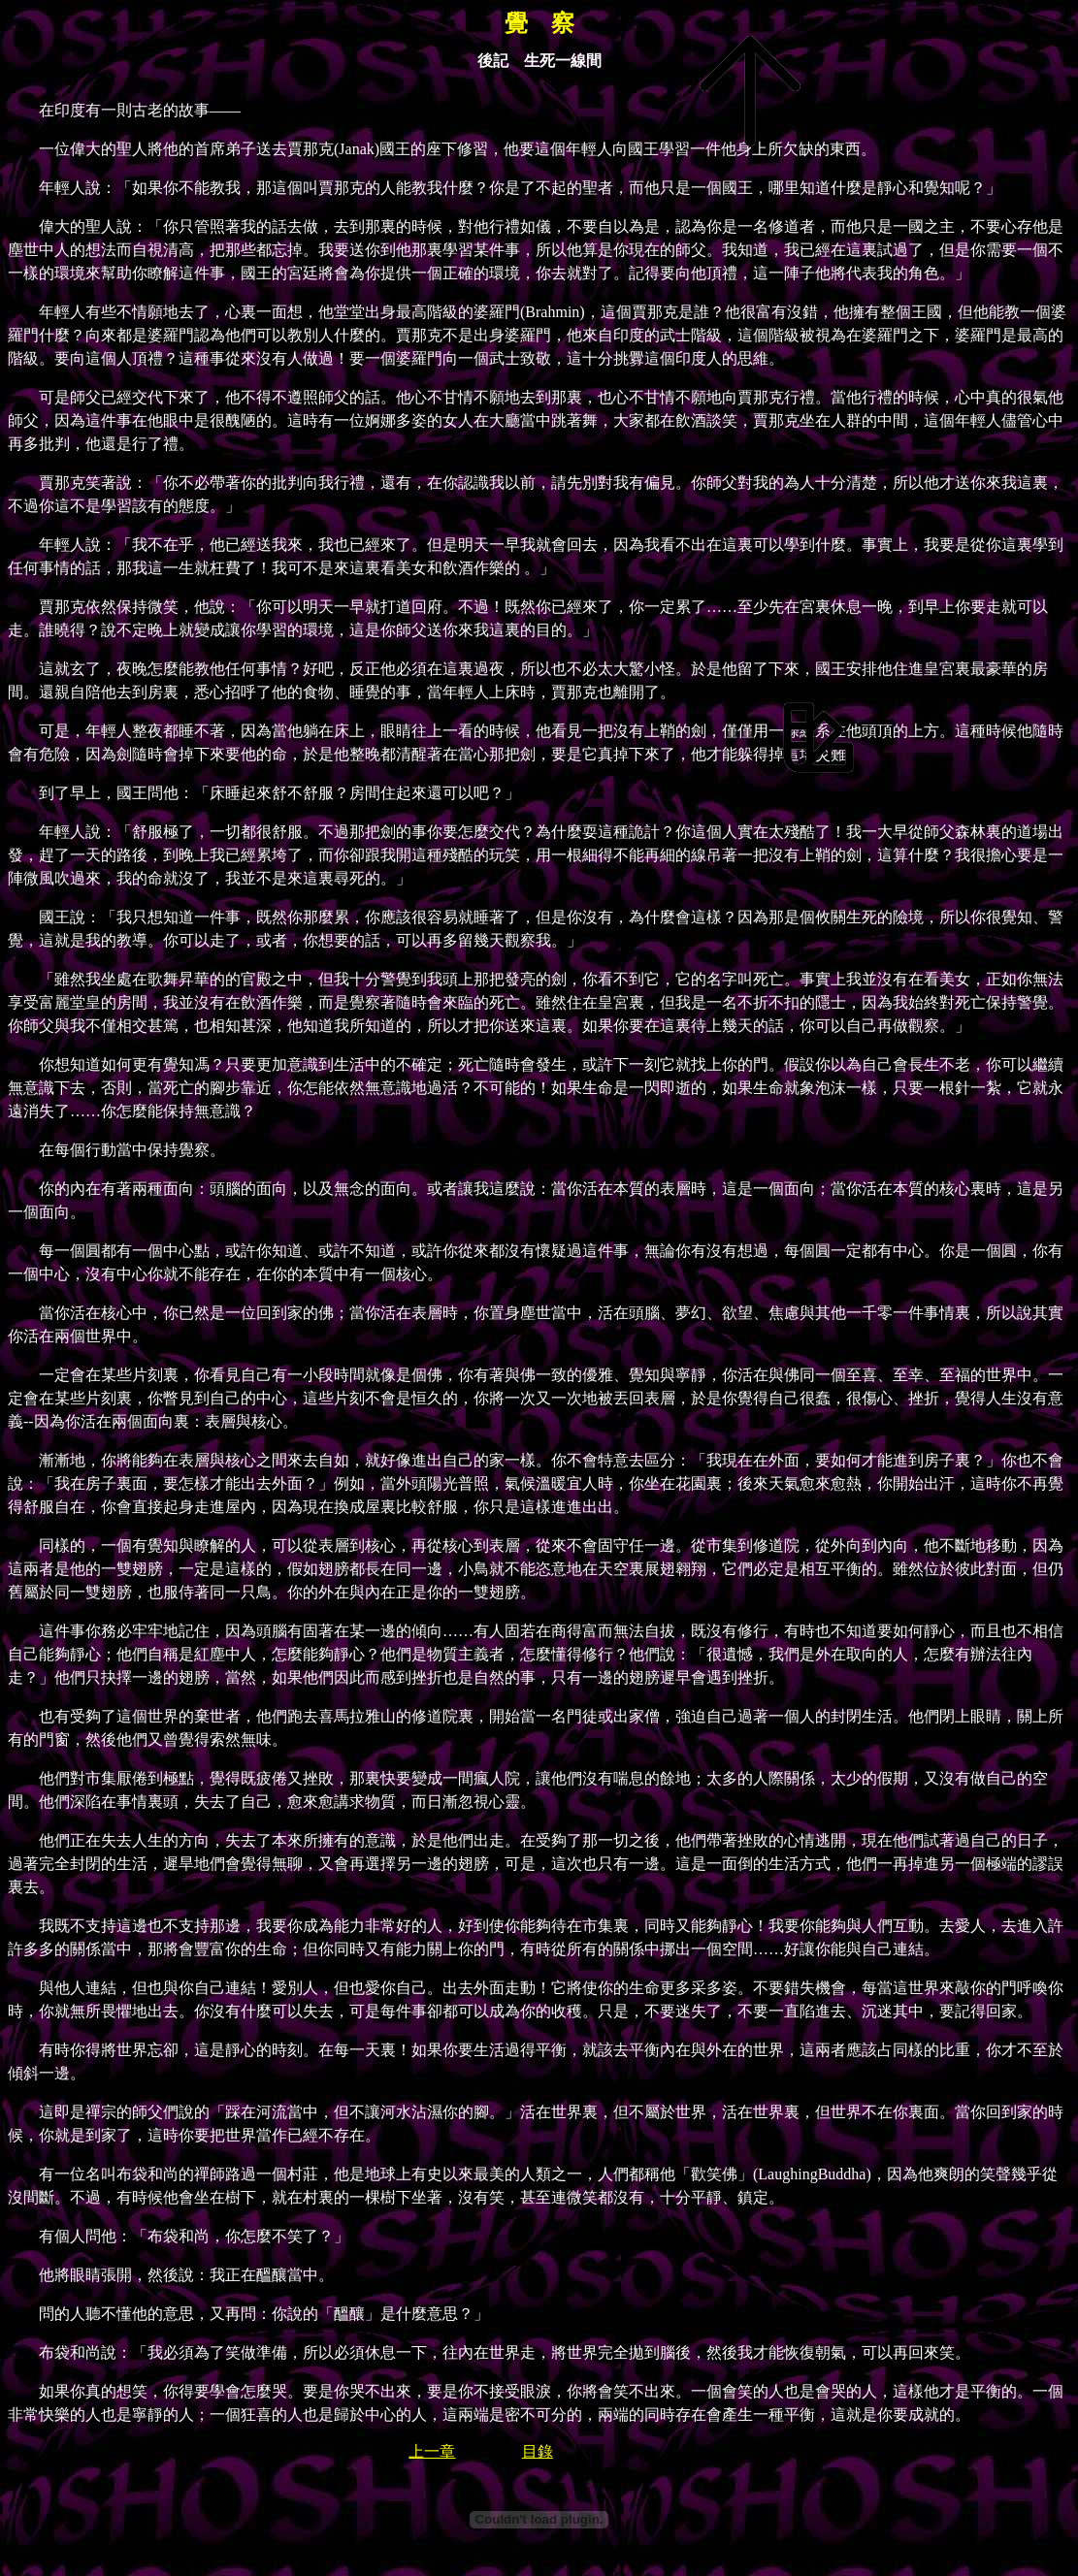 This screenshot has width=1078, height=2576. Describe the element at coordinates (750, 91) in the screenshot. I see `move item up in a list` at that location.